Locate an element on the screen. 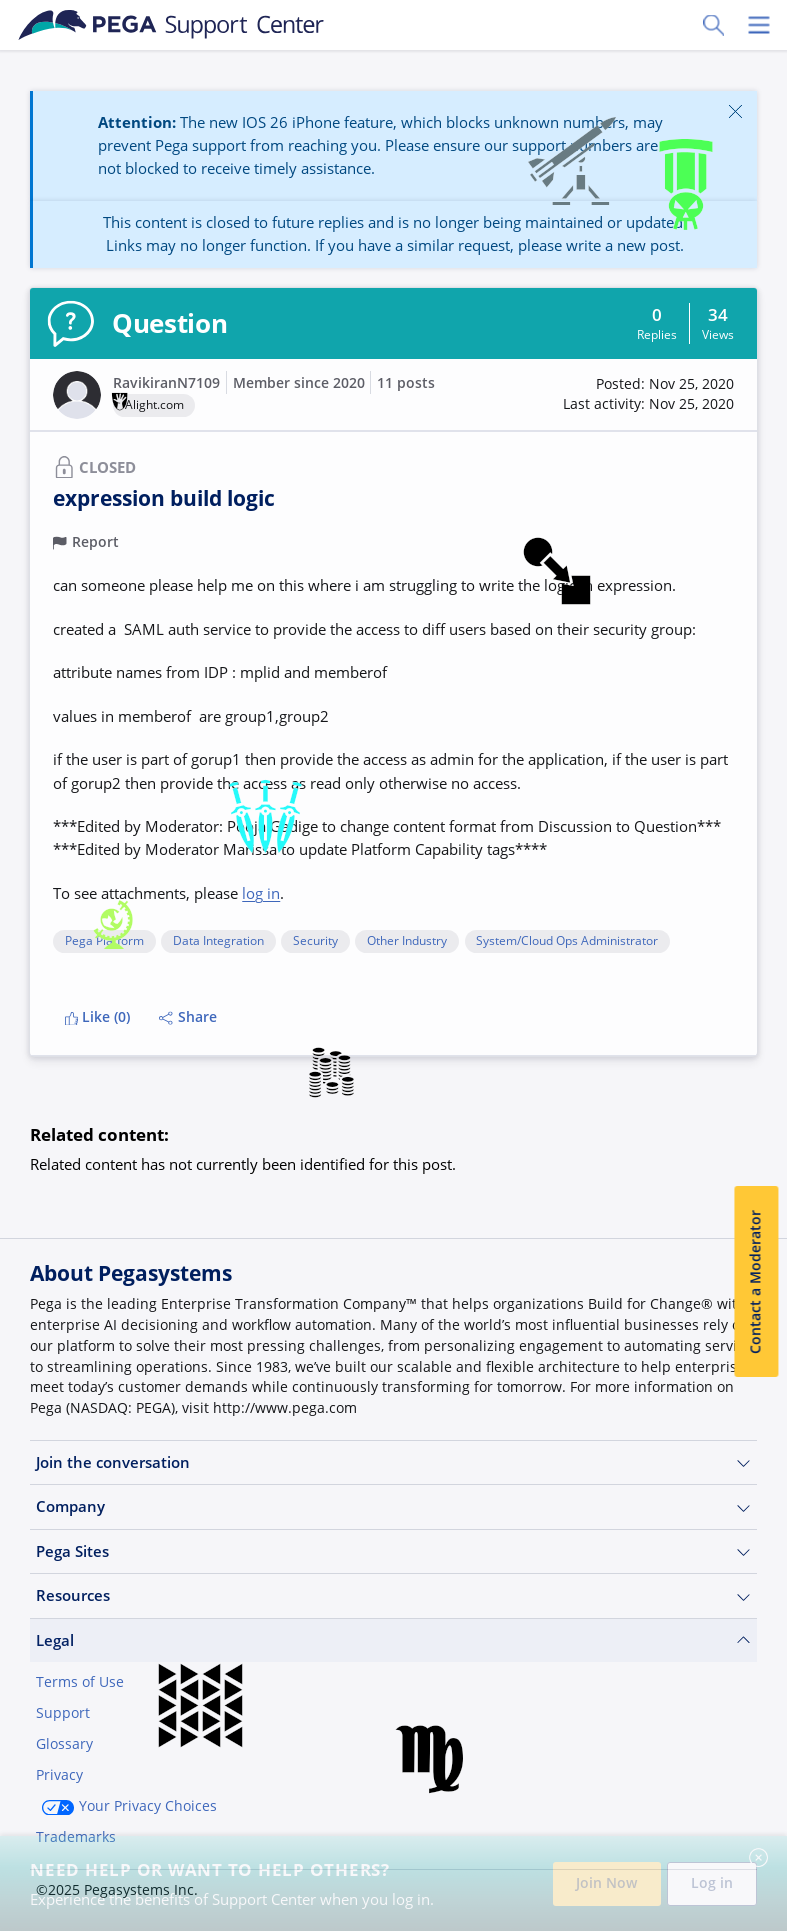 The image size is (787, 1931). view your in-game currency balance is located at coordinates (331, 1072).